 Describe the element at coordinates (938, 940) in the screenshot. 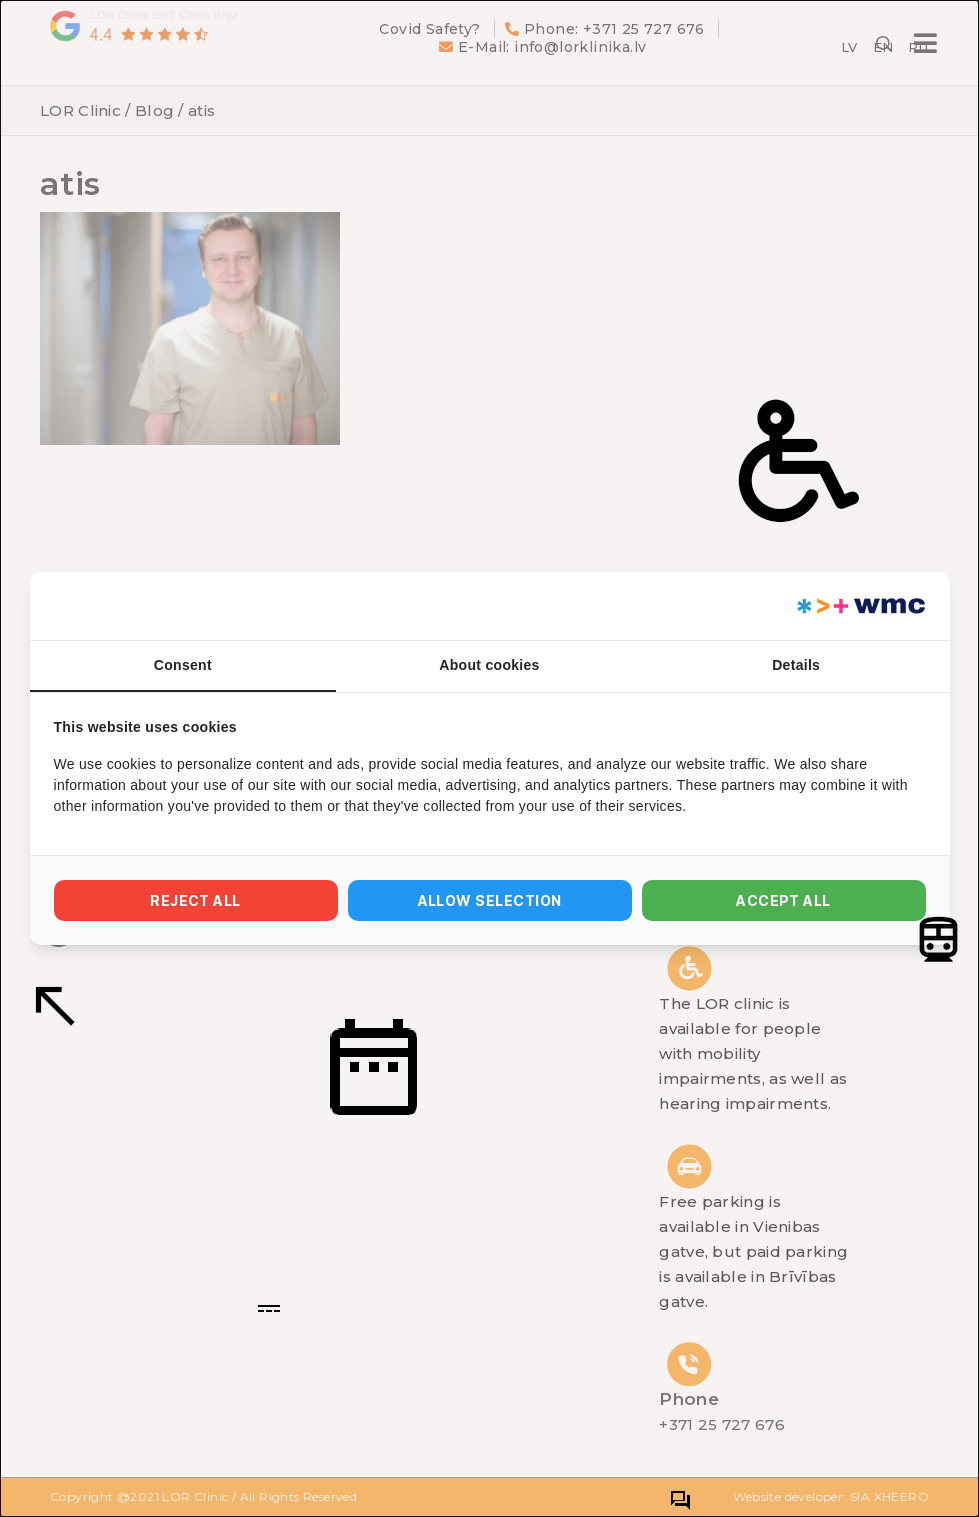

I see `get subway or metro directions` at that location.